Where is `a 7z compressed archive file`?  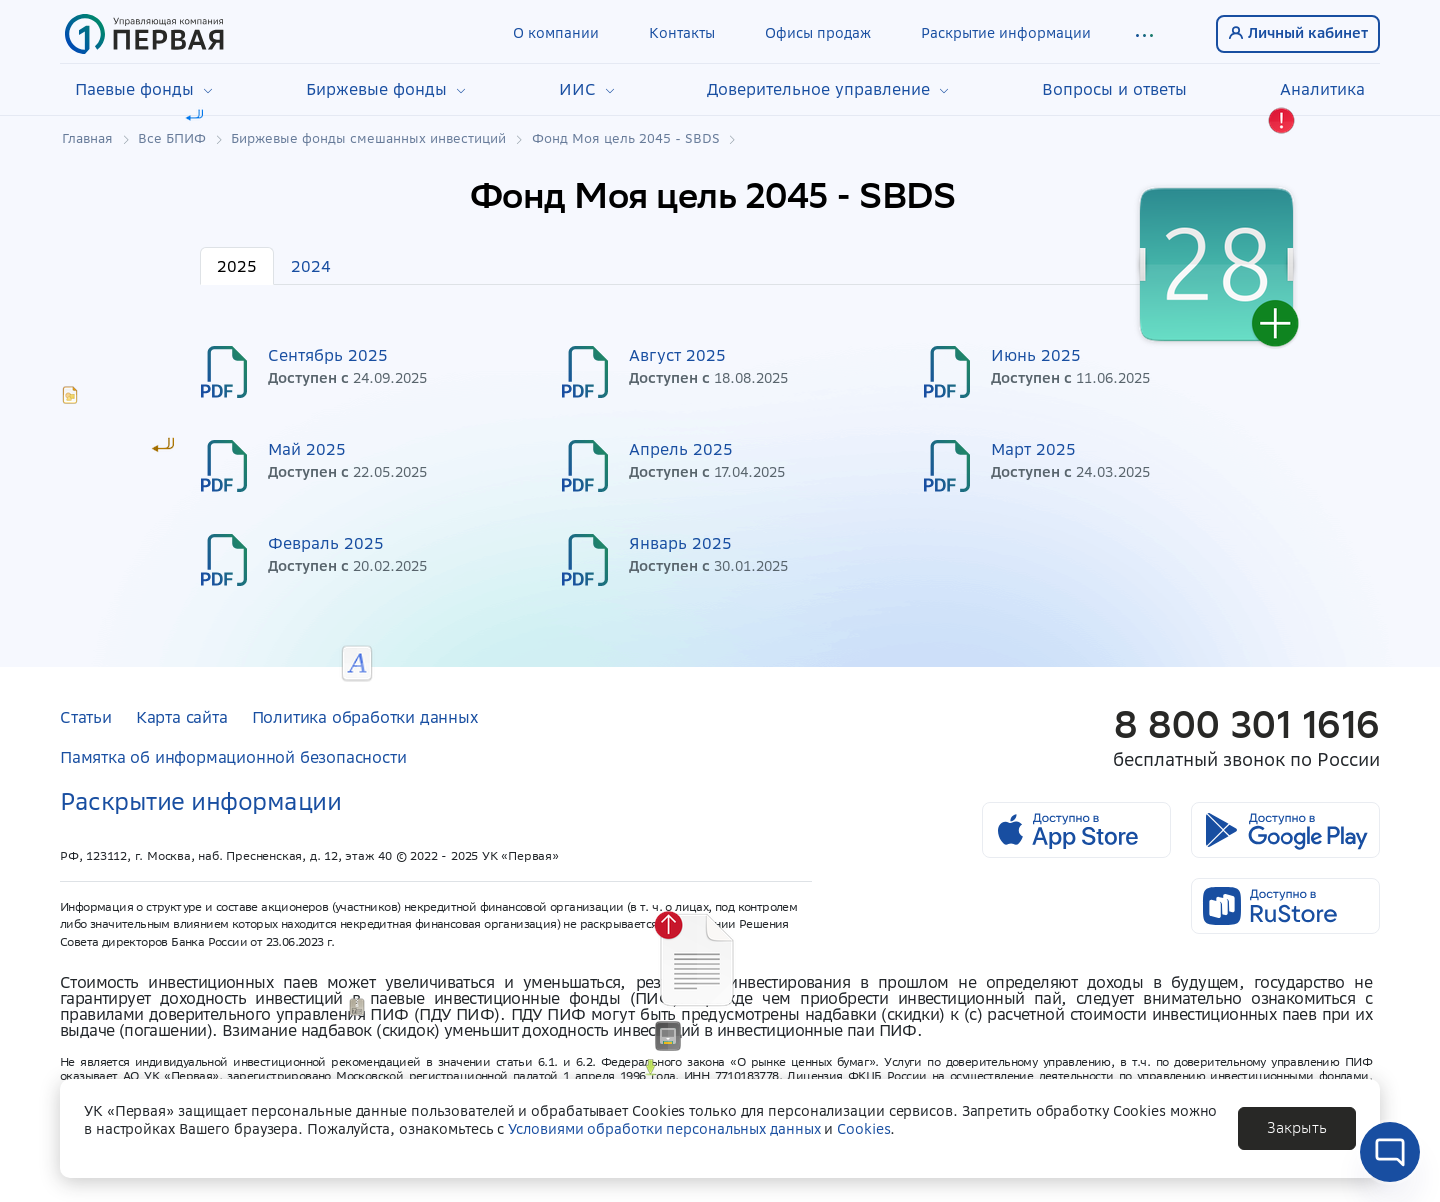
a 7z compressed archive file is located at coordinates (357, 1007).